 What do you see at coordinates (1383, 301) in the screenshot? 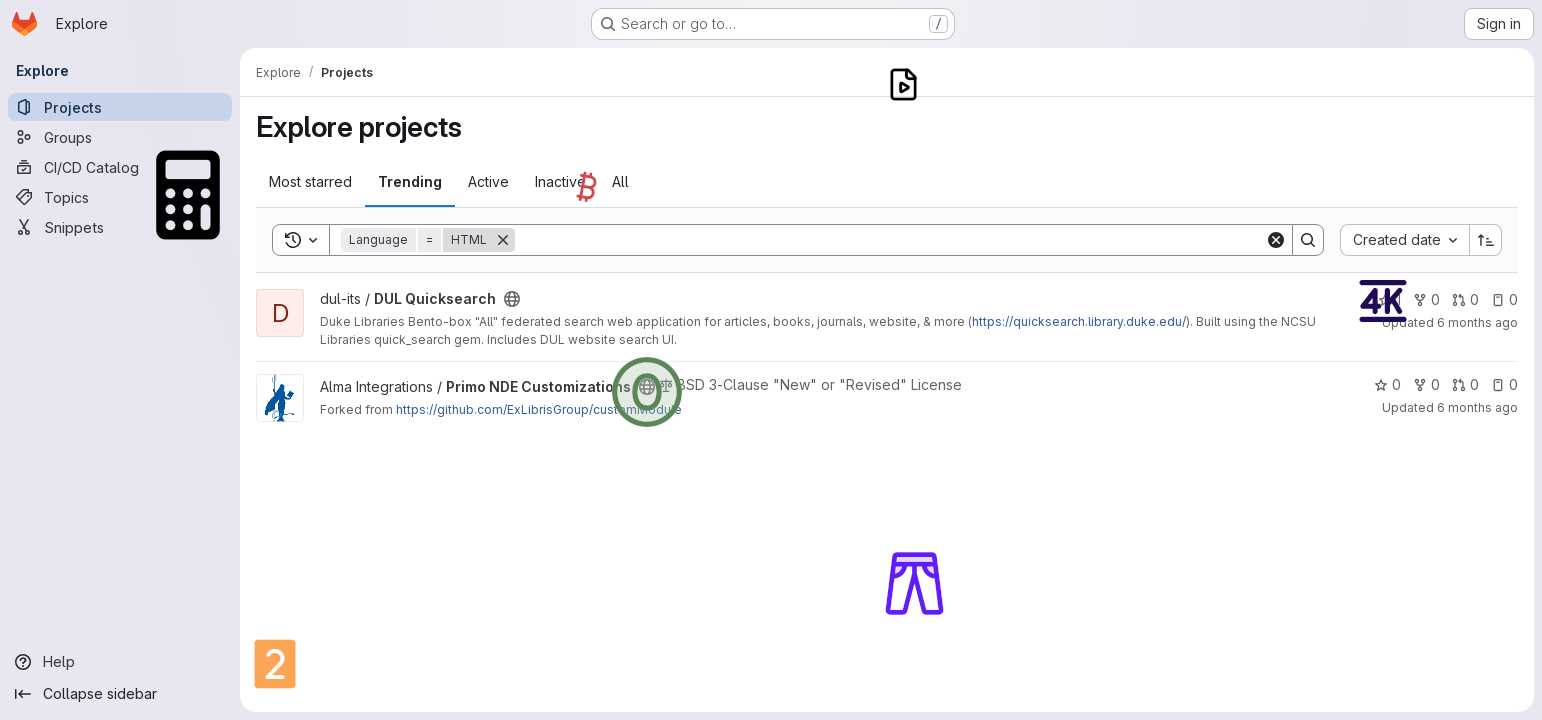
I see `indicates 4K video resolution available` at bounding box center [1383, 301].